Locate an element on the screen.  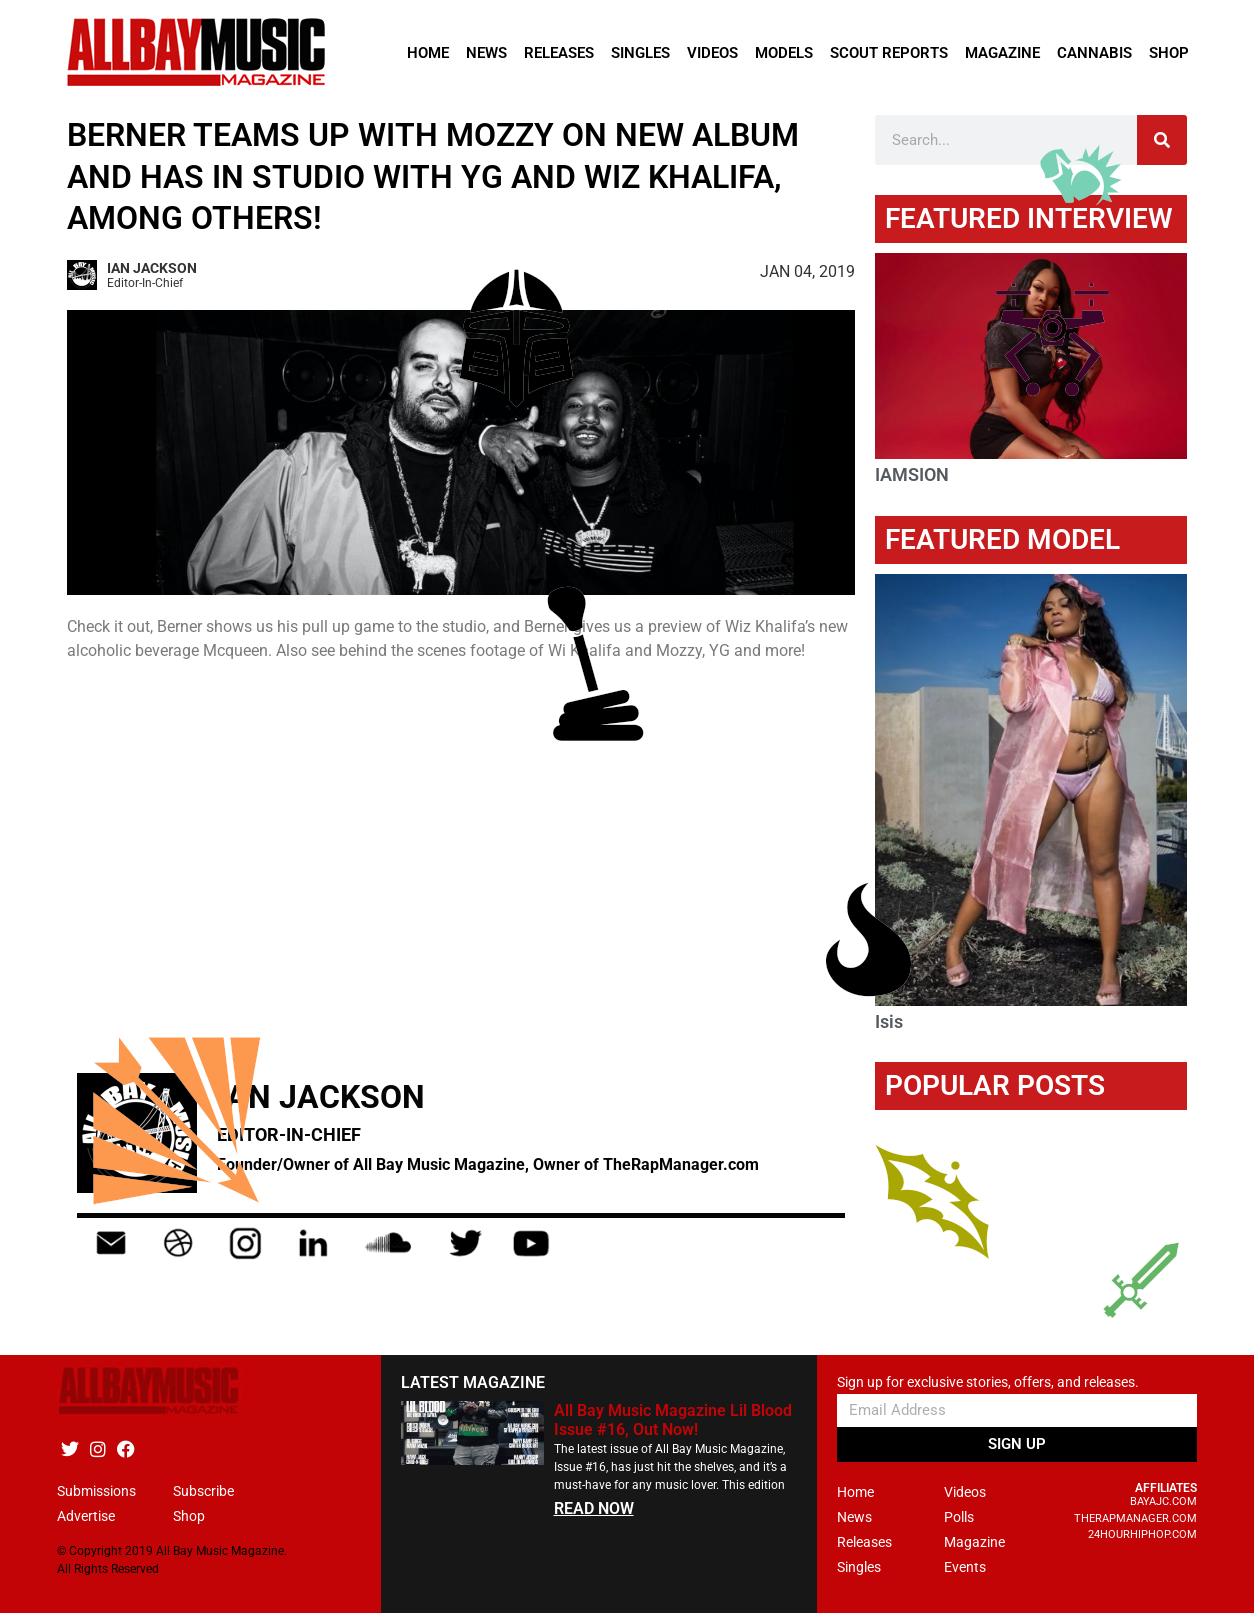
indicates damage or injury status in a game is located at coordinates (931, 1201).